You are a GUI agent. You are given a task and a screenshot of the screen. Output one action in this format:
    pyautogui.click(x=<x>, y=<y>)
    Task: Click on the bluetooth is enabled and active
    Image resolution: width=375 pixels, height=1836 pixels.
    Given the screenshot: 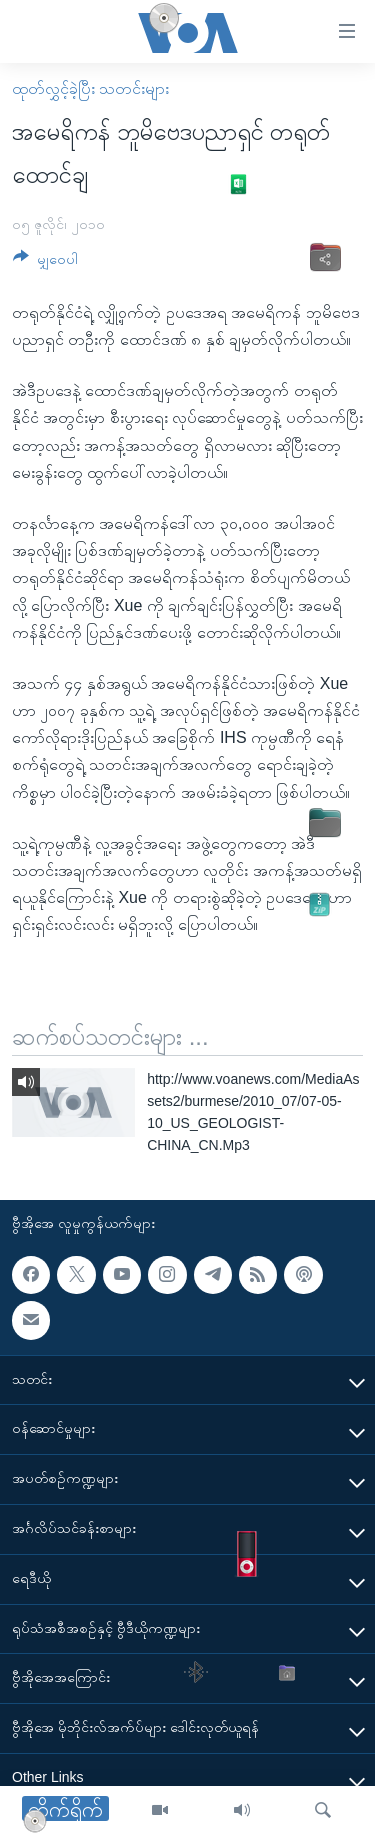 What is the action you would take?
    pyautogui.click(x=196, y=1672)
    